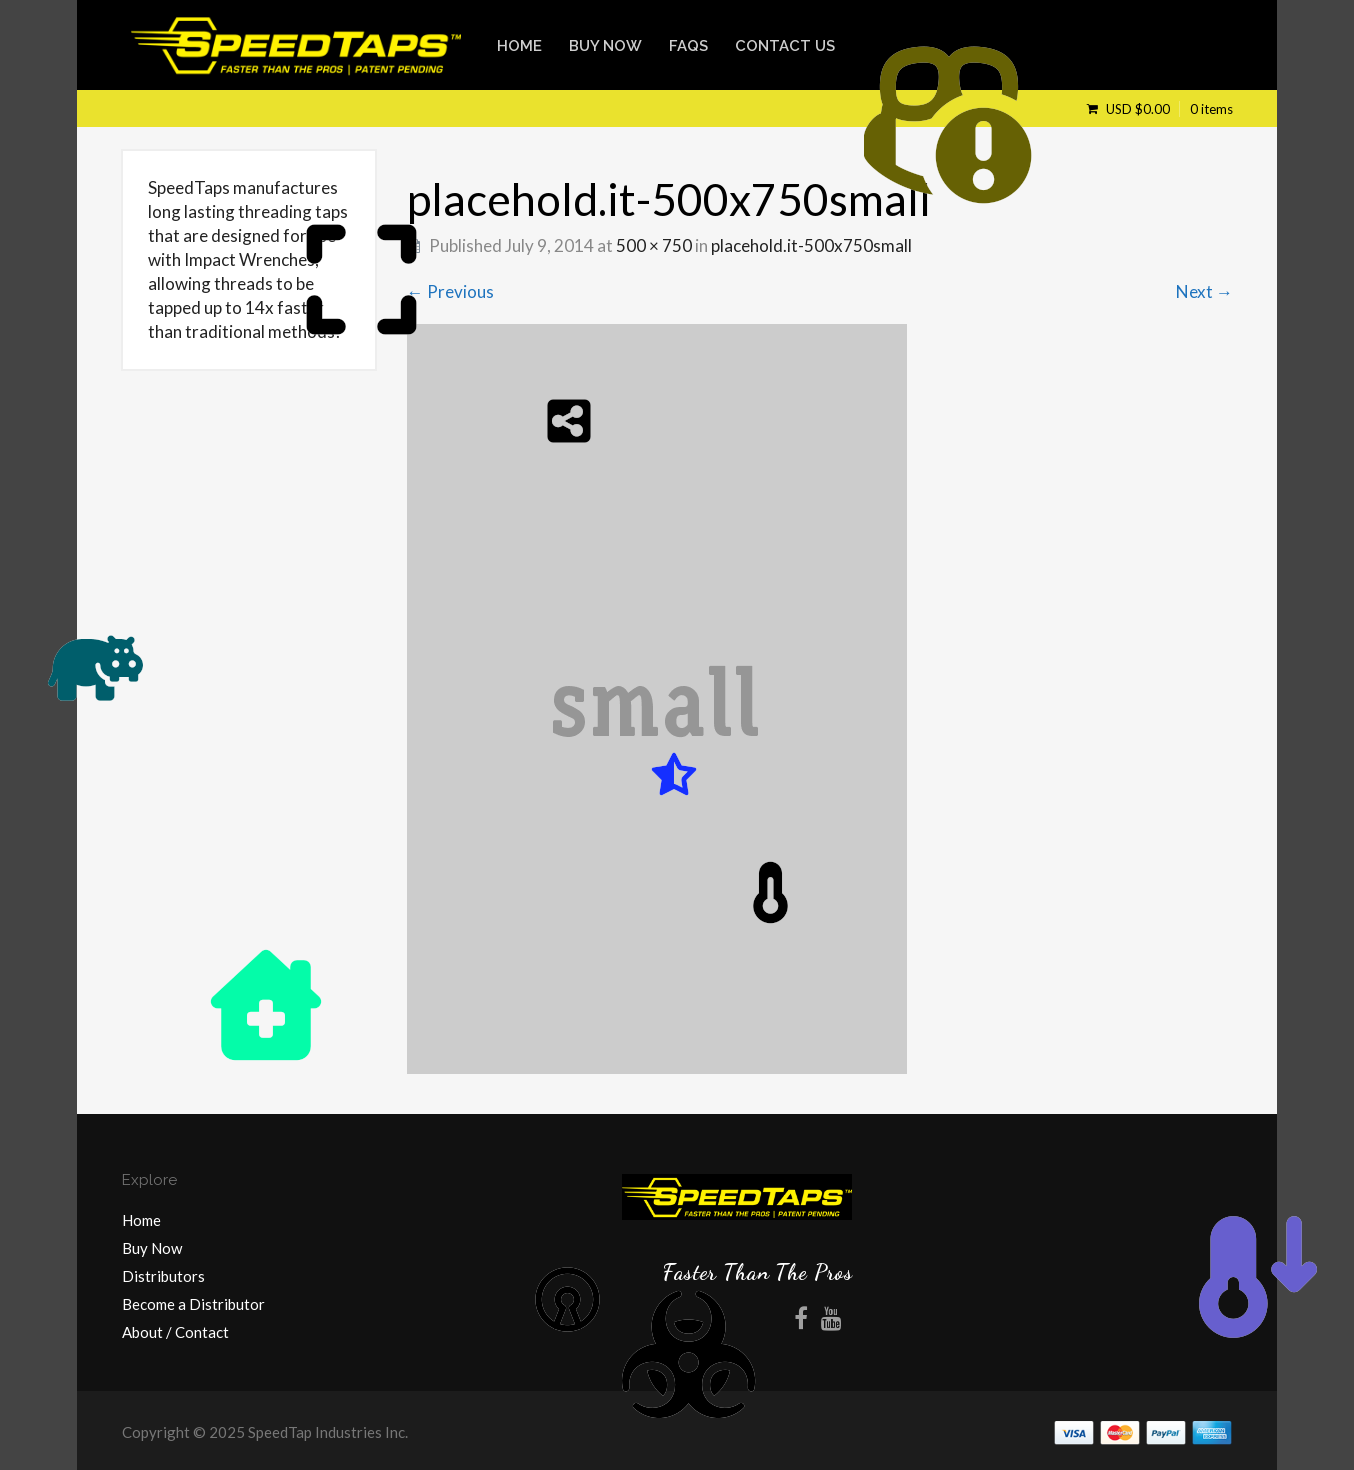 Image resolution: width=1354 pixels, height=1470 pixels. Describe the element at coordinates (266, 1005) in the screenshot. I see `access medical or healthcare services` at that location.